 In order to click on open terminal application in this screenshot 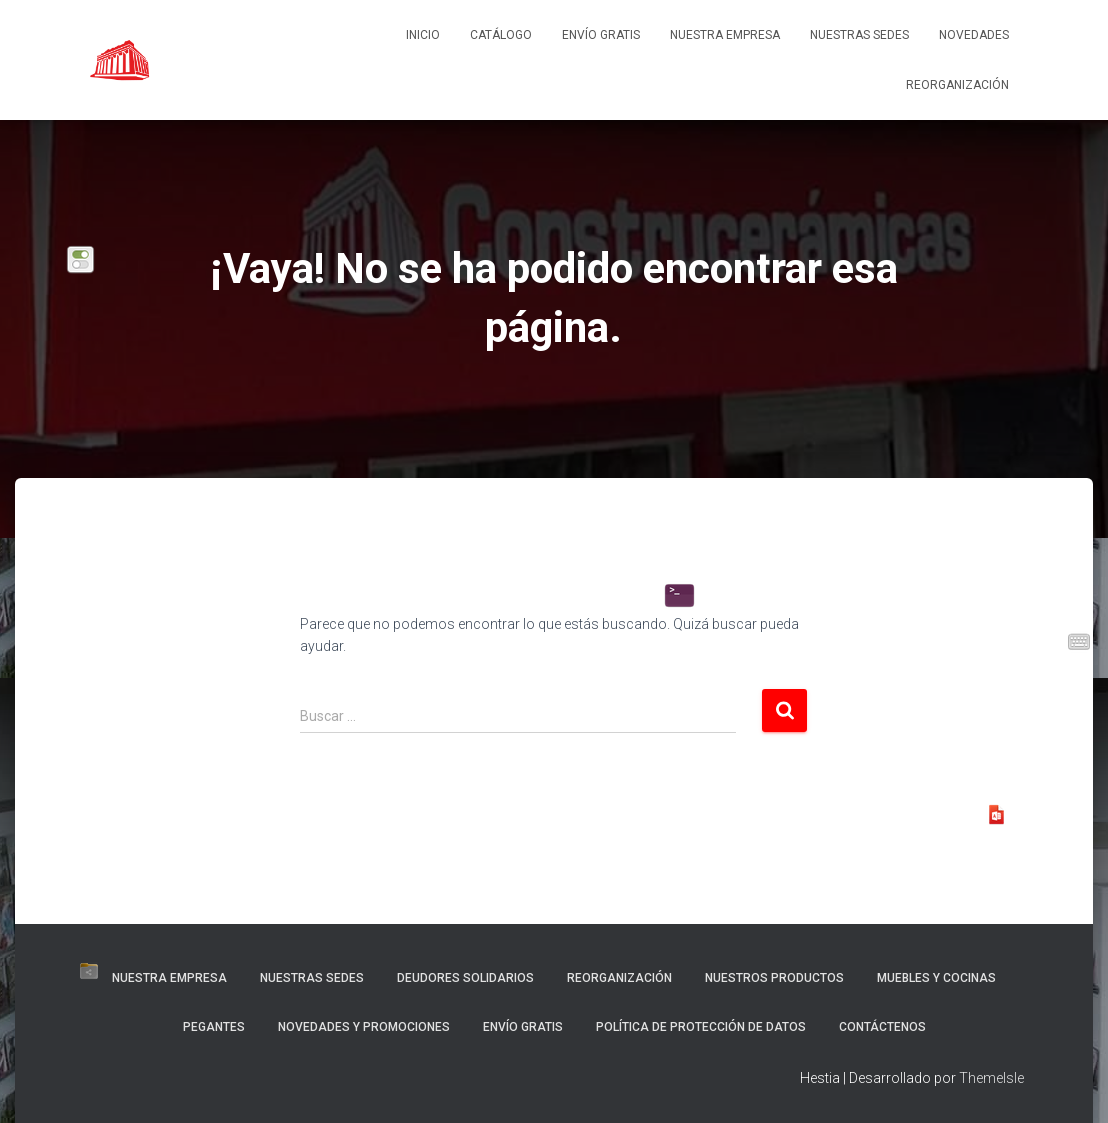, I will do `click(679, 595)`.